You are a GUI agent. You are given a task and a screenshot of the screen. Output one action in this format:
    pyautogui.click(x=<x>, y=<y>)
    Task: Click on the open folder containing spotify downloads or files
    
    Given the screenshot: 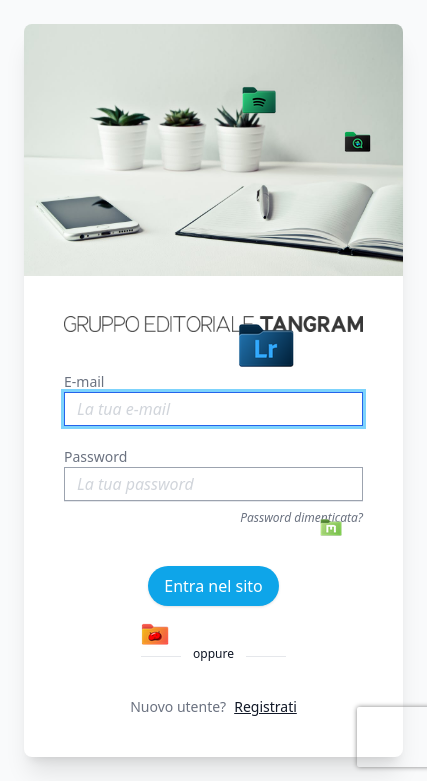 What is the action you would take?
    pyautogui.click(x=259, y=101)
    